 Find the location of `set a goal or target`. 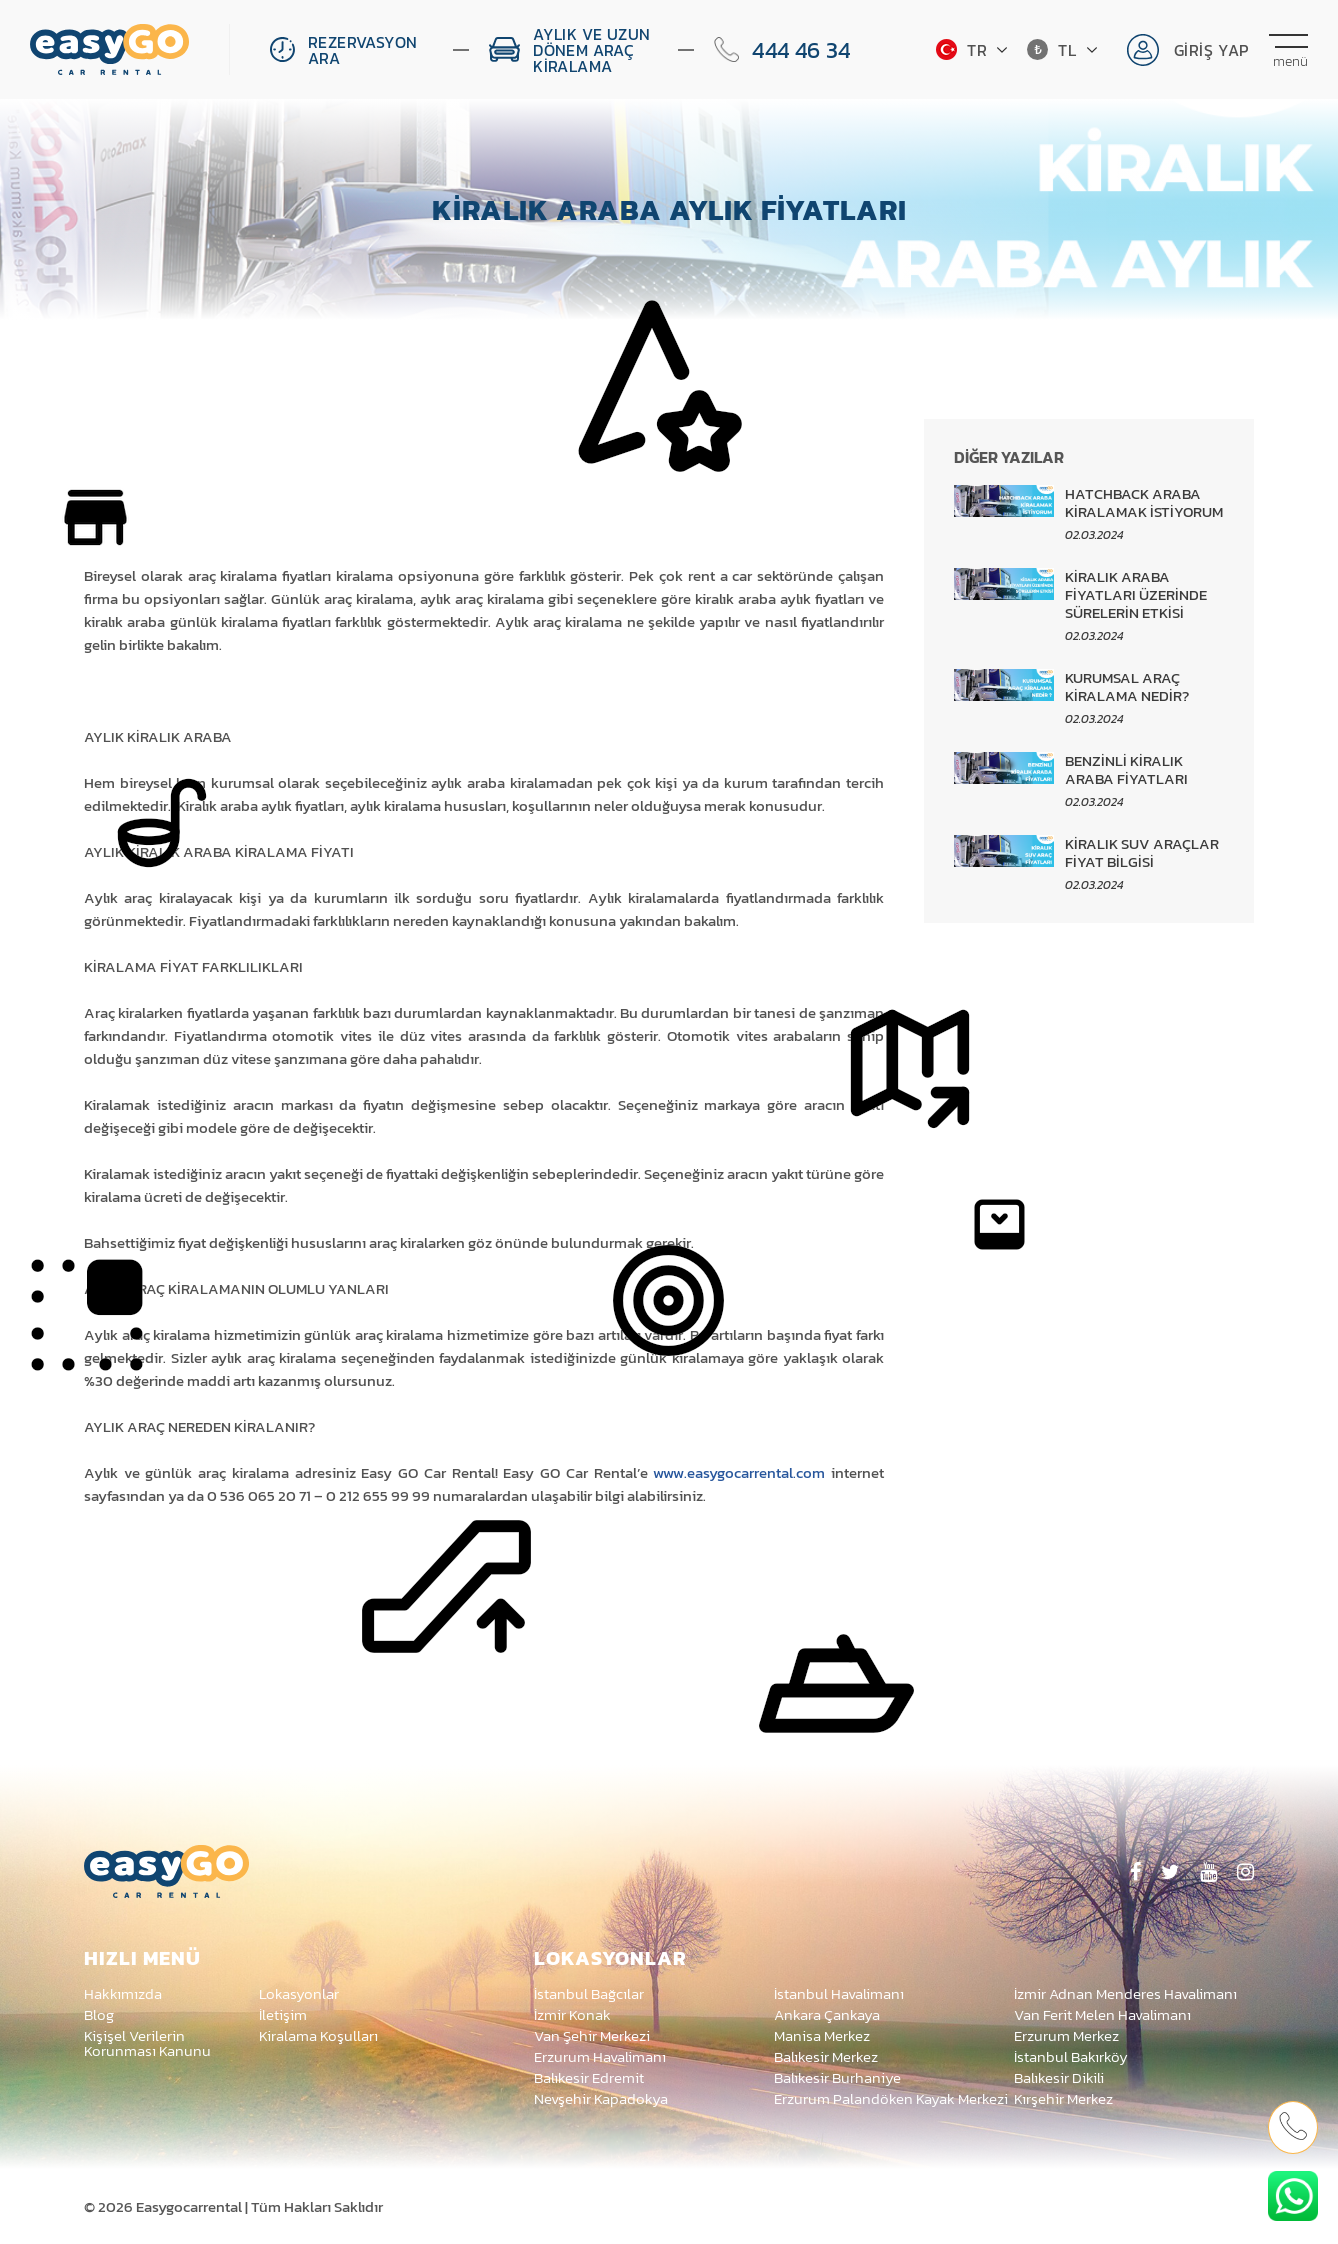

set a goal or target is located at coordinates (668, 1300).